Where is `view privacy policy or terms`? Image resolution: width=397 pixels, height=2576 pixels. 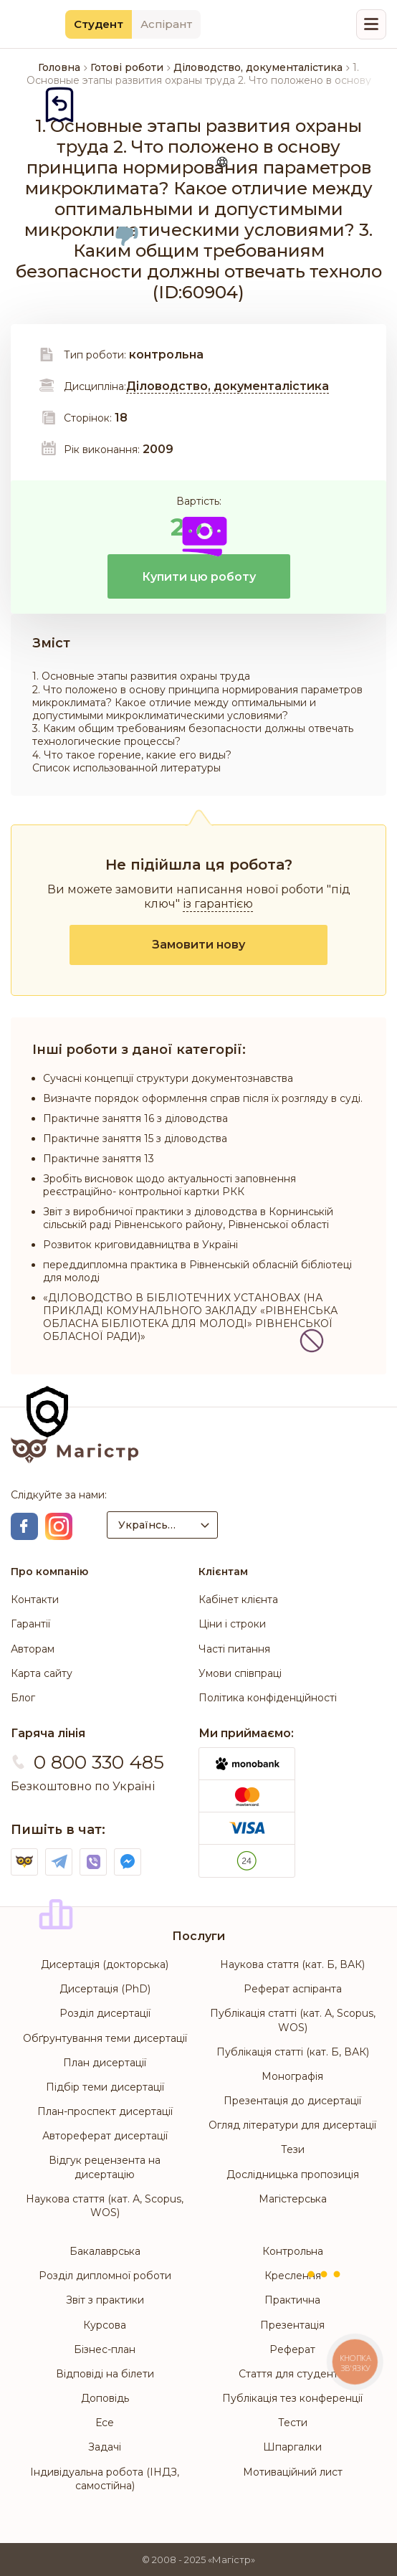
view privacy policy or terms is located at coordinates (47, 1412).